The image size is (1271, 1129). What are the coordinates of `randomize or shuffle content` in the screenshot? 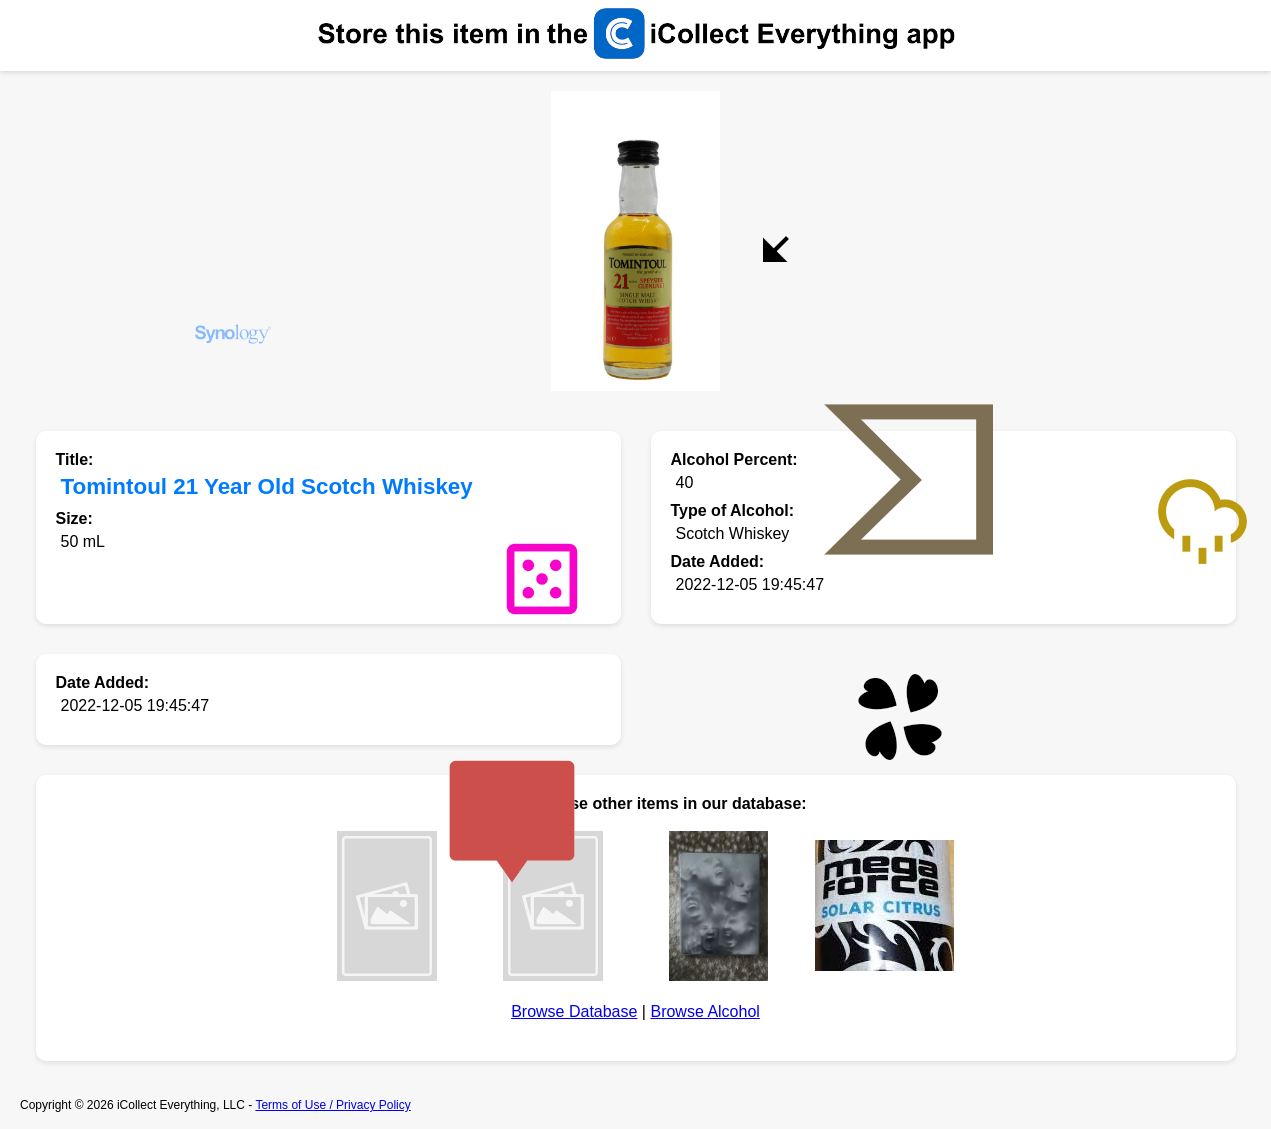 It's located at (542, 579).